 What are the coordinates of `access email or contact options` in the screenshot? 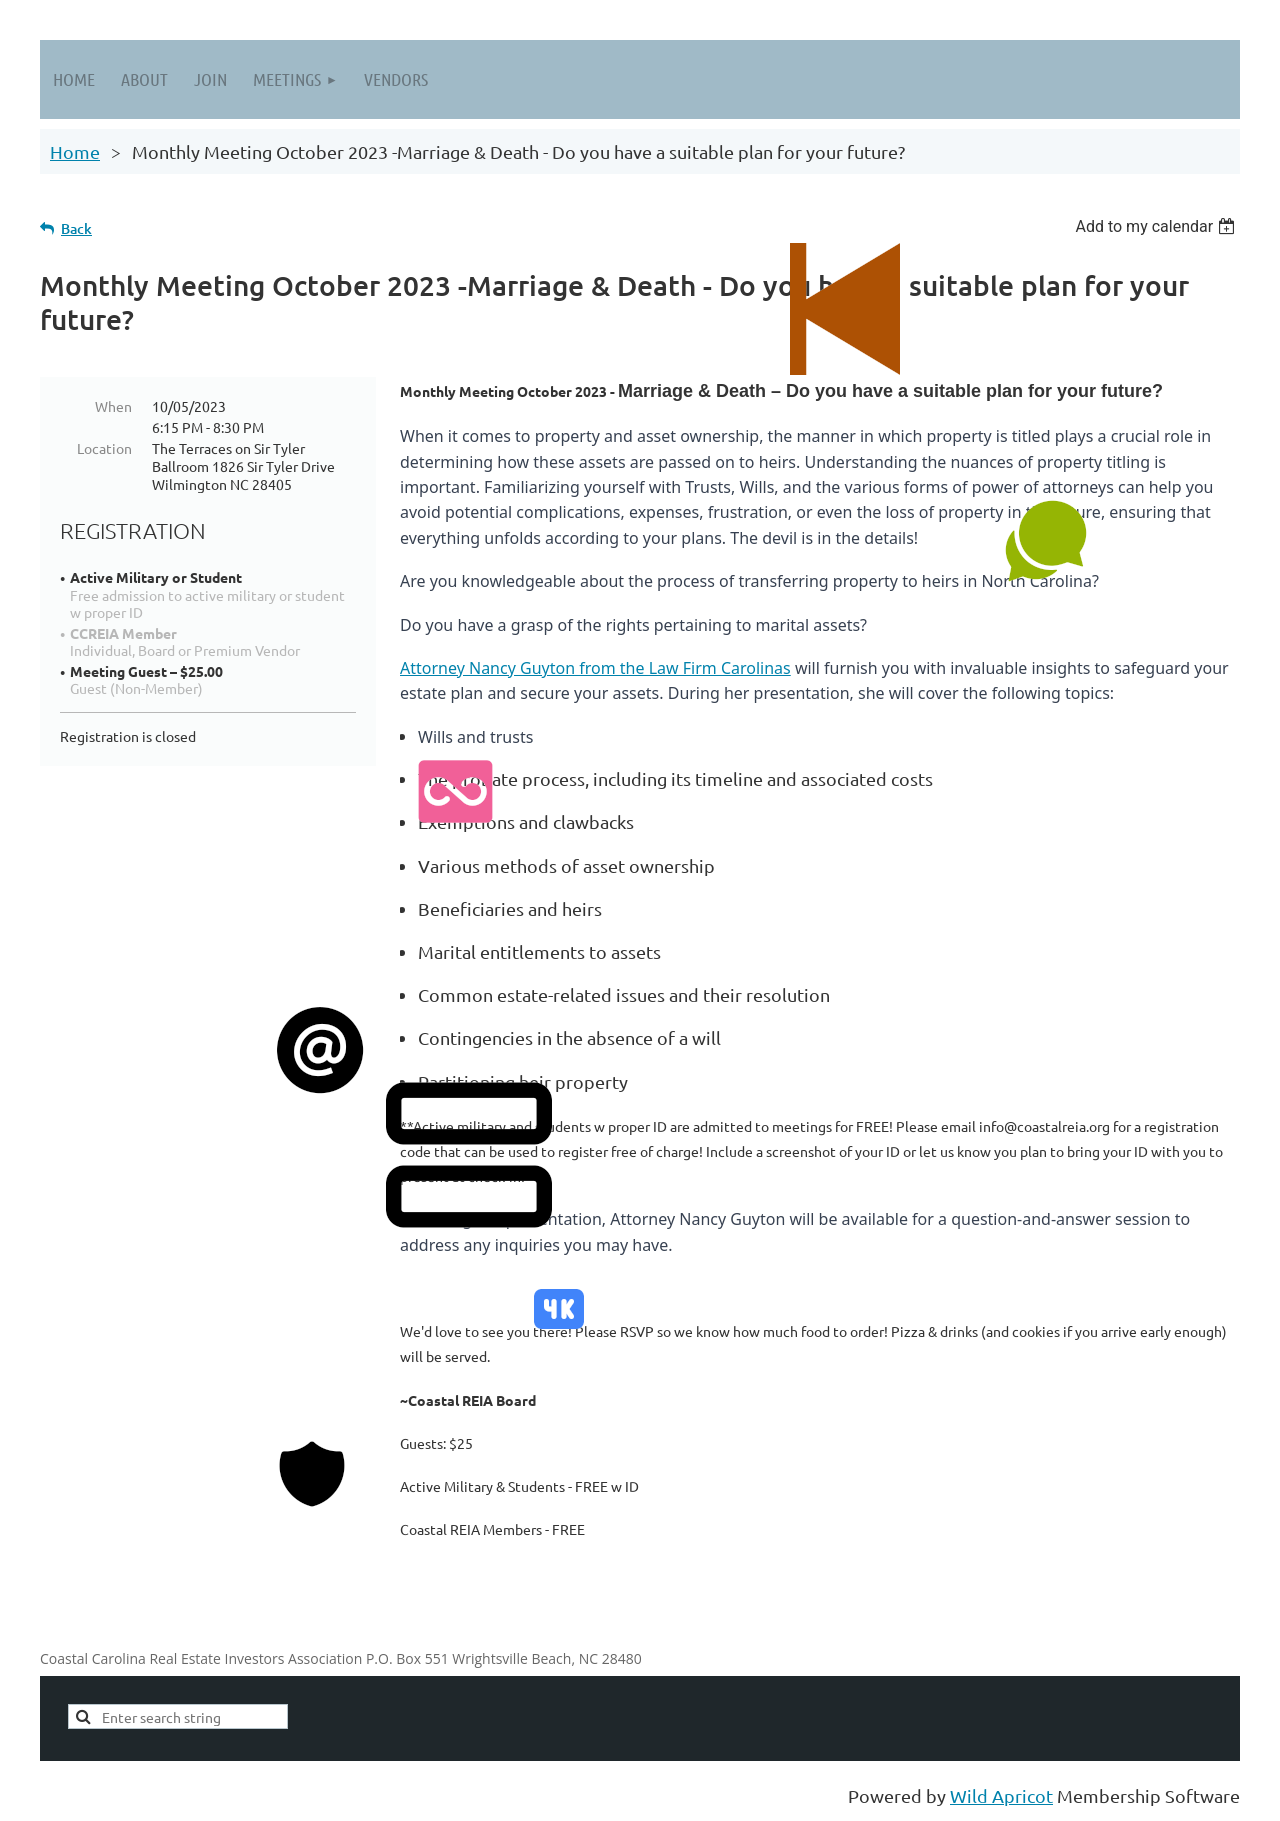 It's located at (320, 1050).